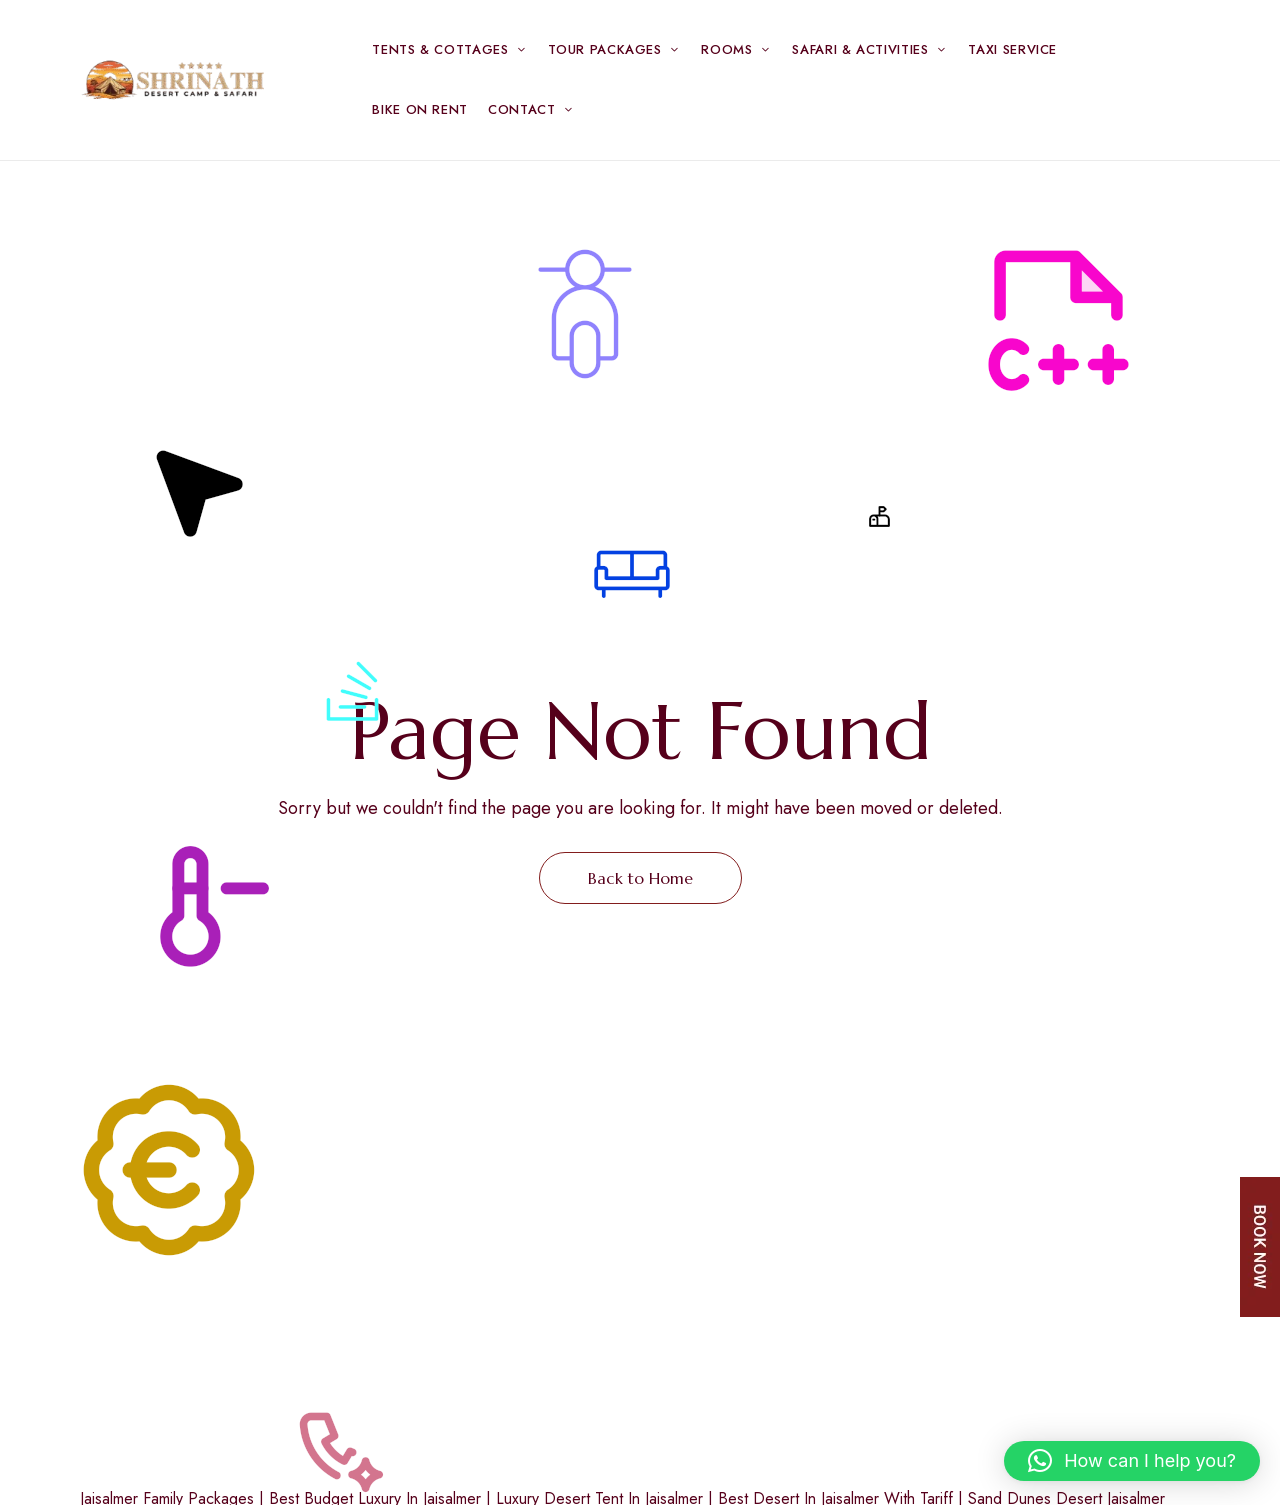 This screenshot has height=1505, width=1280. What do you see at coordinates (338, 1447) in the screenshot?
I see `AI-powered calling or smart call features` at bounding box center [338, 1447].